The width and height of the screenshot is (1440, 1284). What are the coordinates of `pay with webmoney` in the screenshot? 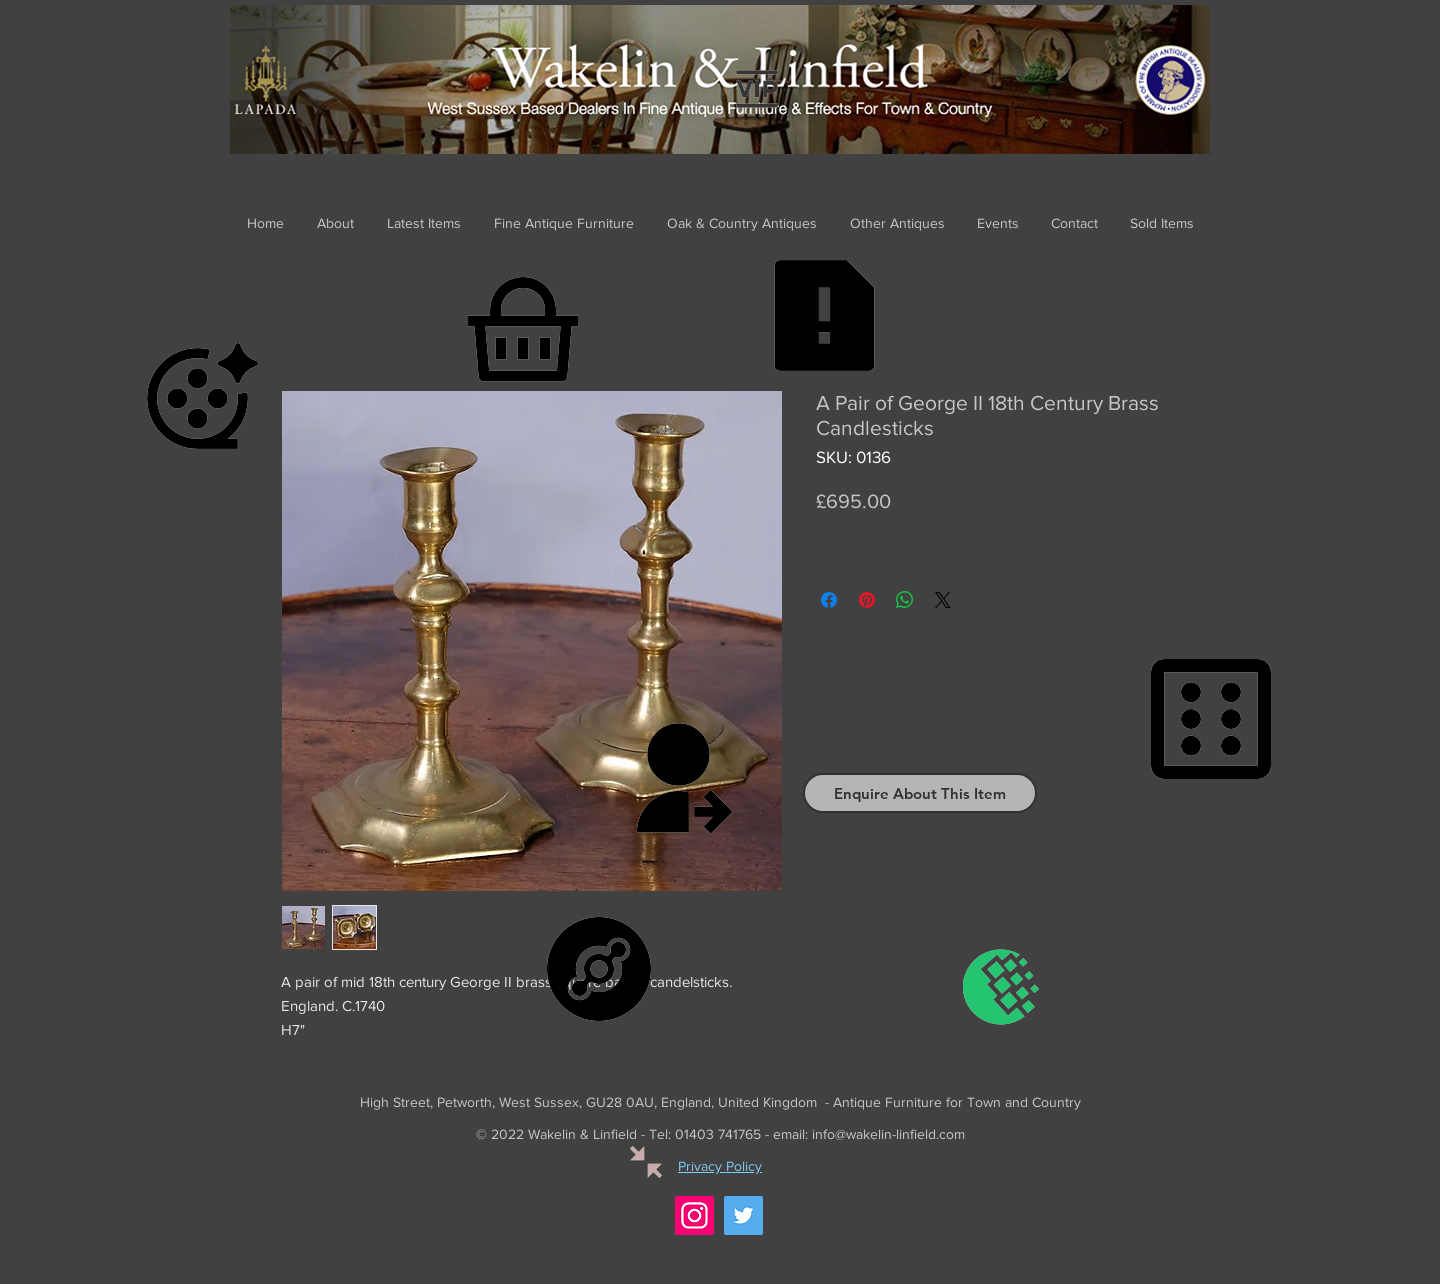 It's located at (1001, 987).